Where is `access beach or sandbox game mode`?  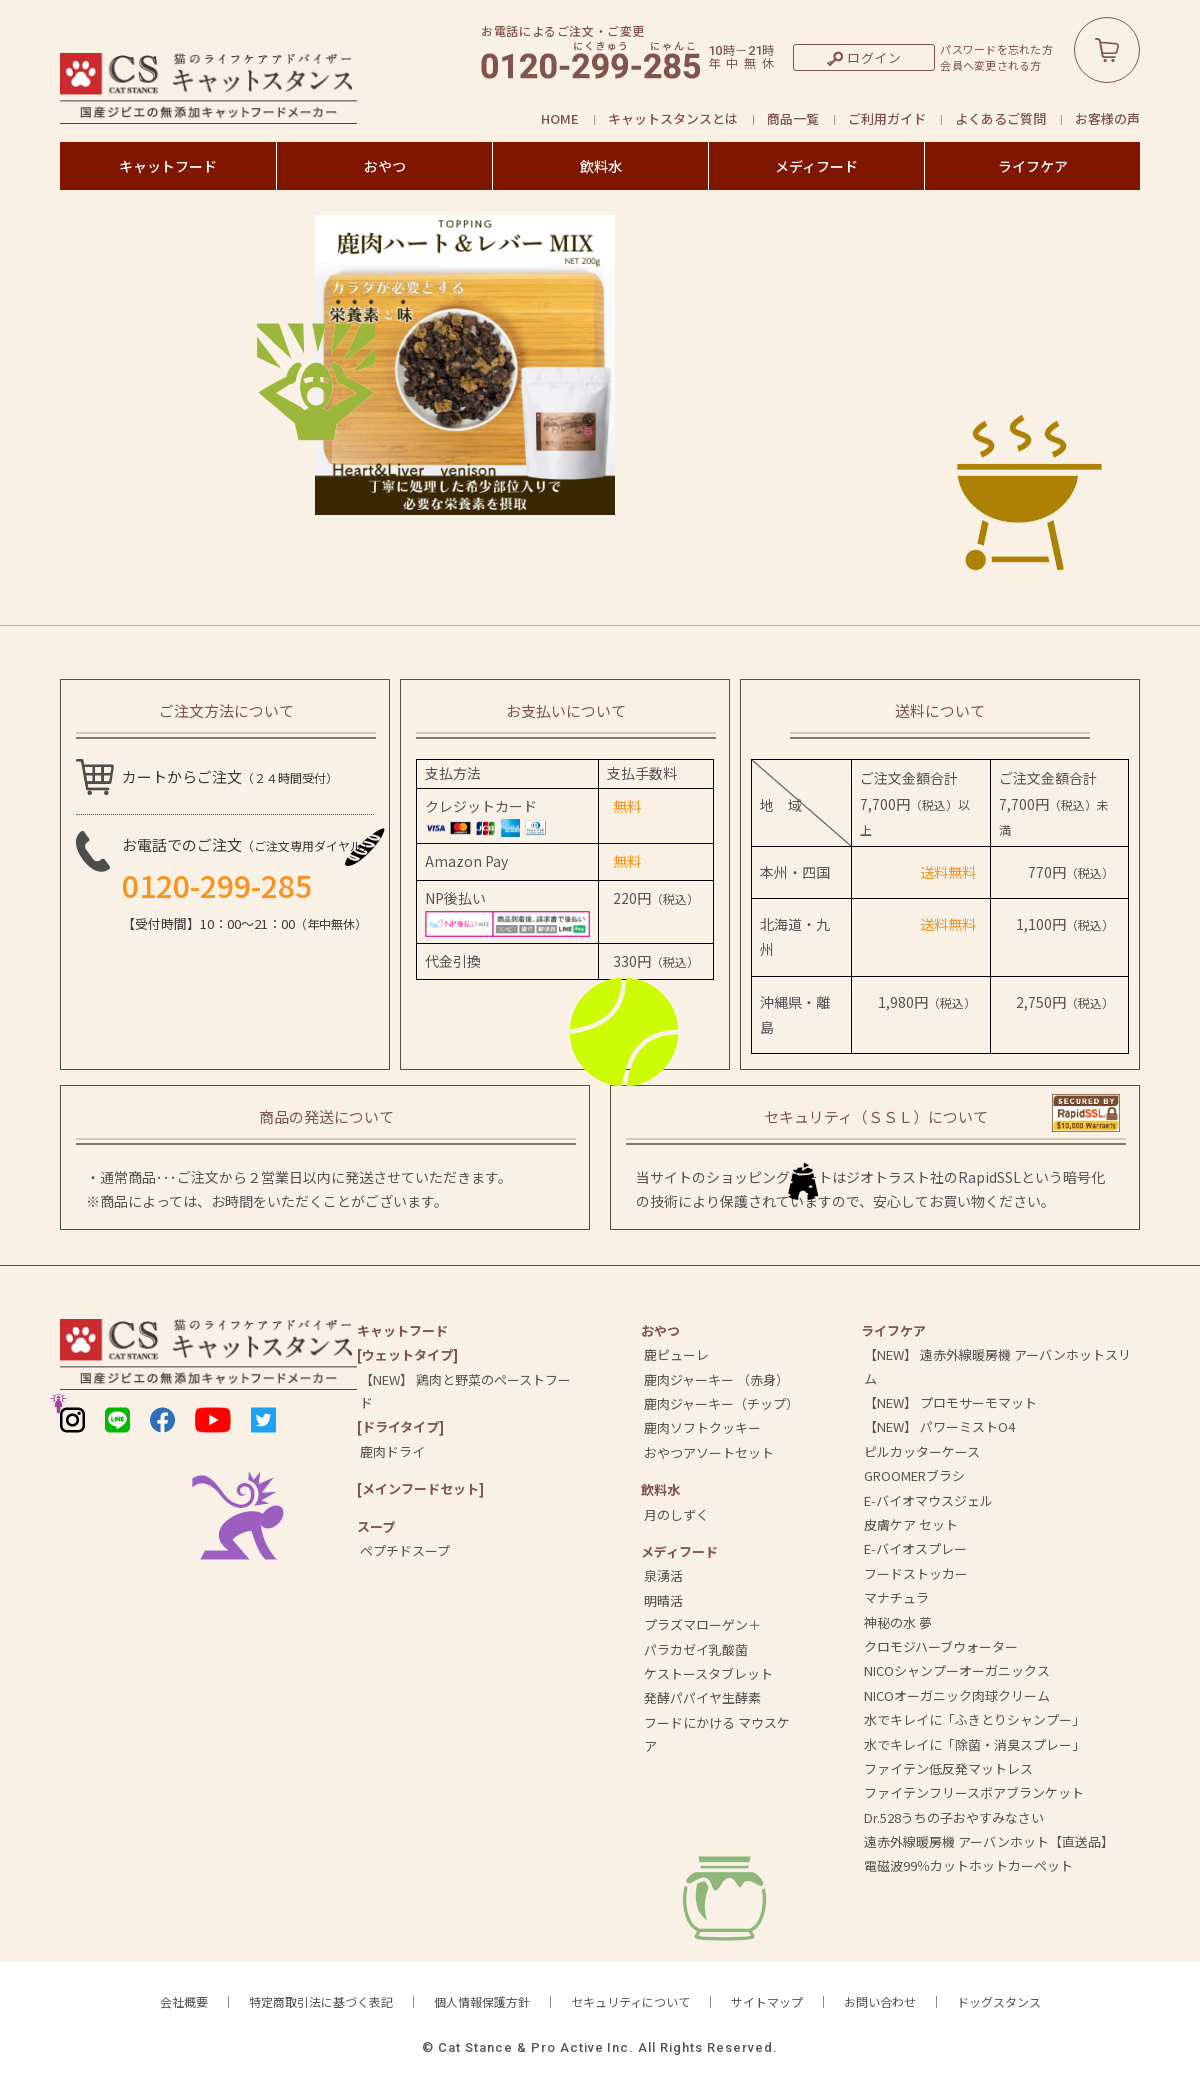 access beach or sandbox game mode is located at coordinates (803, 1181).